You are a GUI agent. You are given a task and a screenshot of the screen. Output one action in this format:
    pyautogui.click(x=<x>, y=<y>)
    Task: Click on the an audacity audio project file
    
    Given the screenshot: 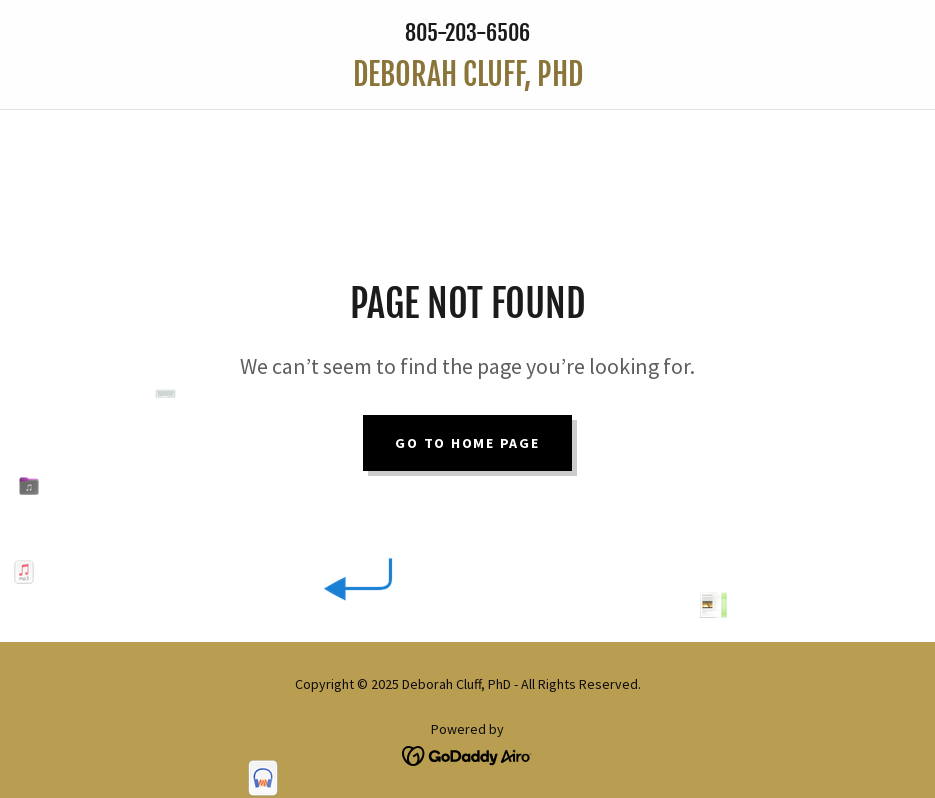 What is the action you would take?
    pyautogui.click(x=263, y=778)
    